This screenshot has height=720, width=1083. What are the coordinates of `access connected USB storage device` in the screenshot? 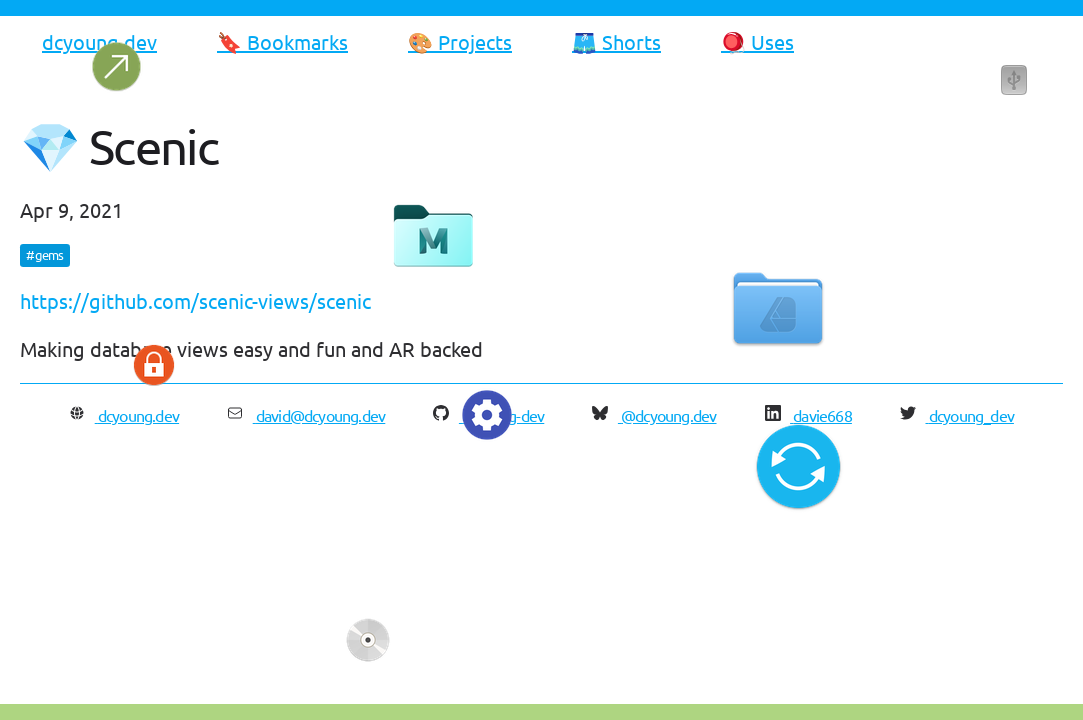 It's located at (1014, 80).